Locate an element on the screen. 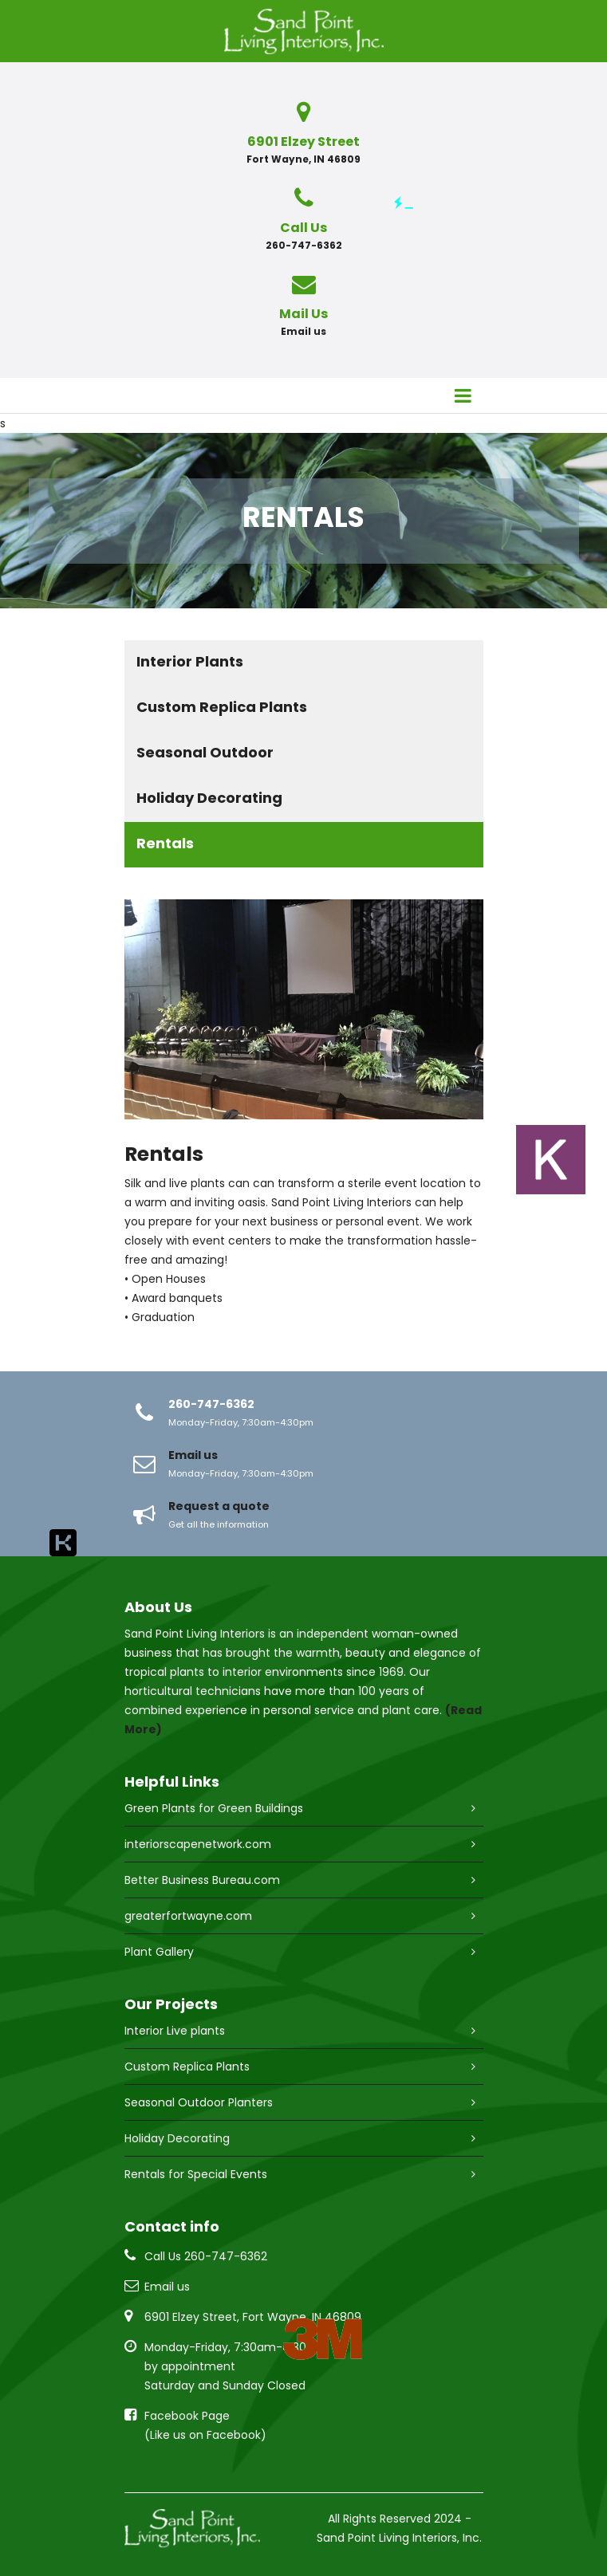  3M company logo is located at coordinates (322, 2338).